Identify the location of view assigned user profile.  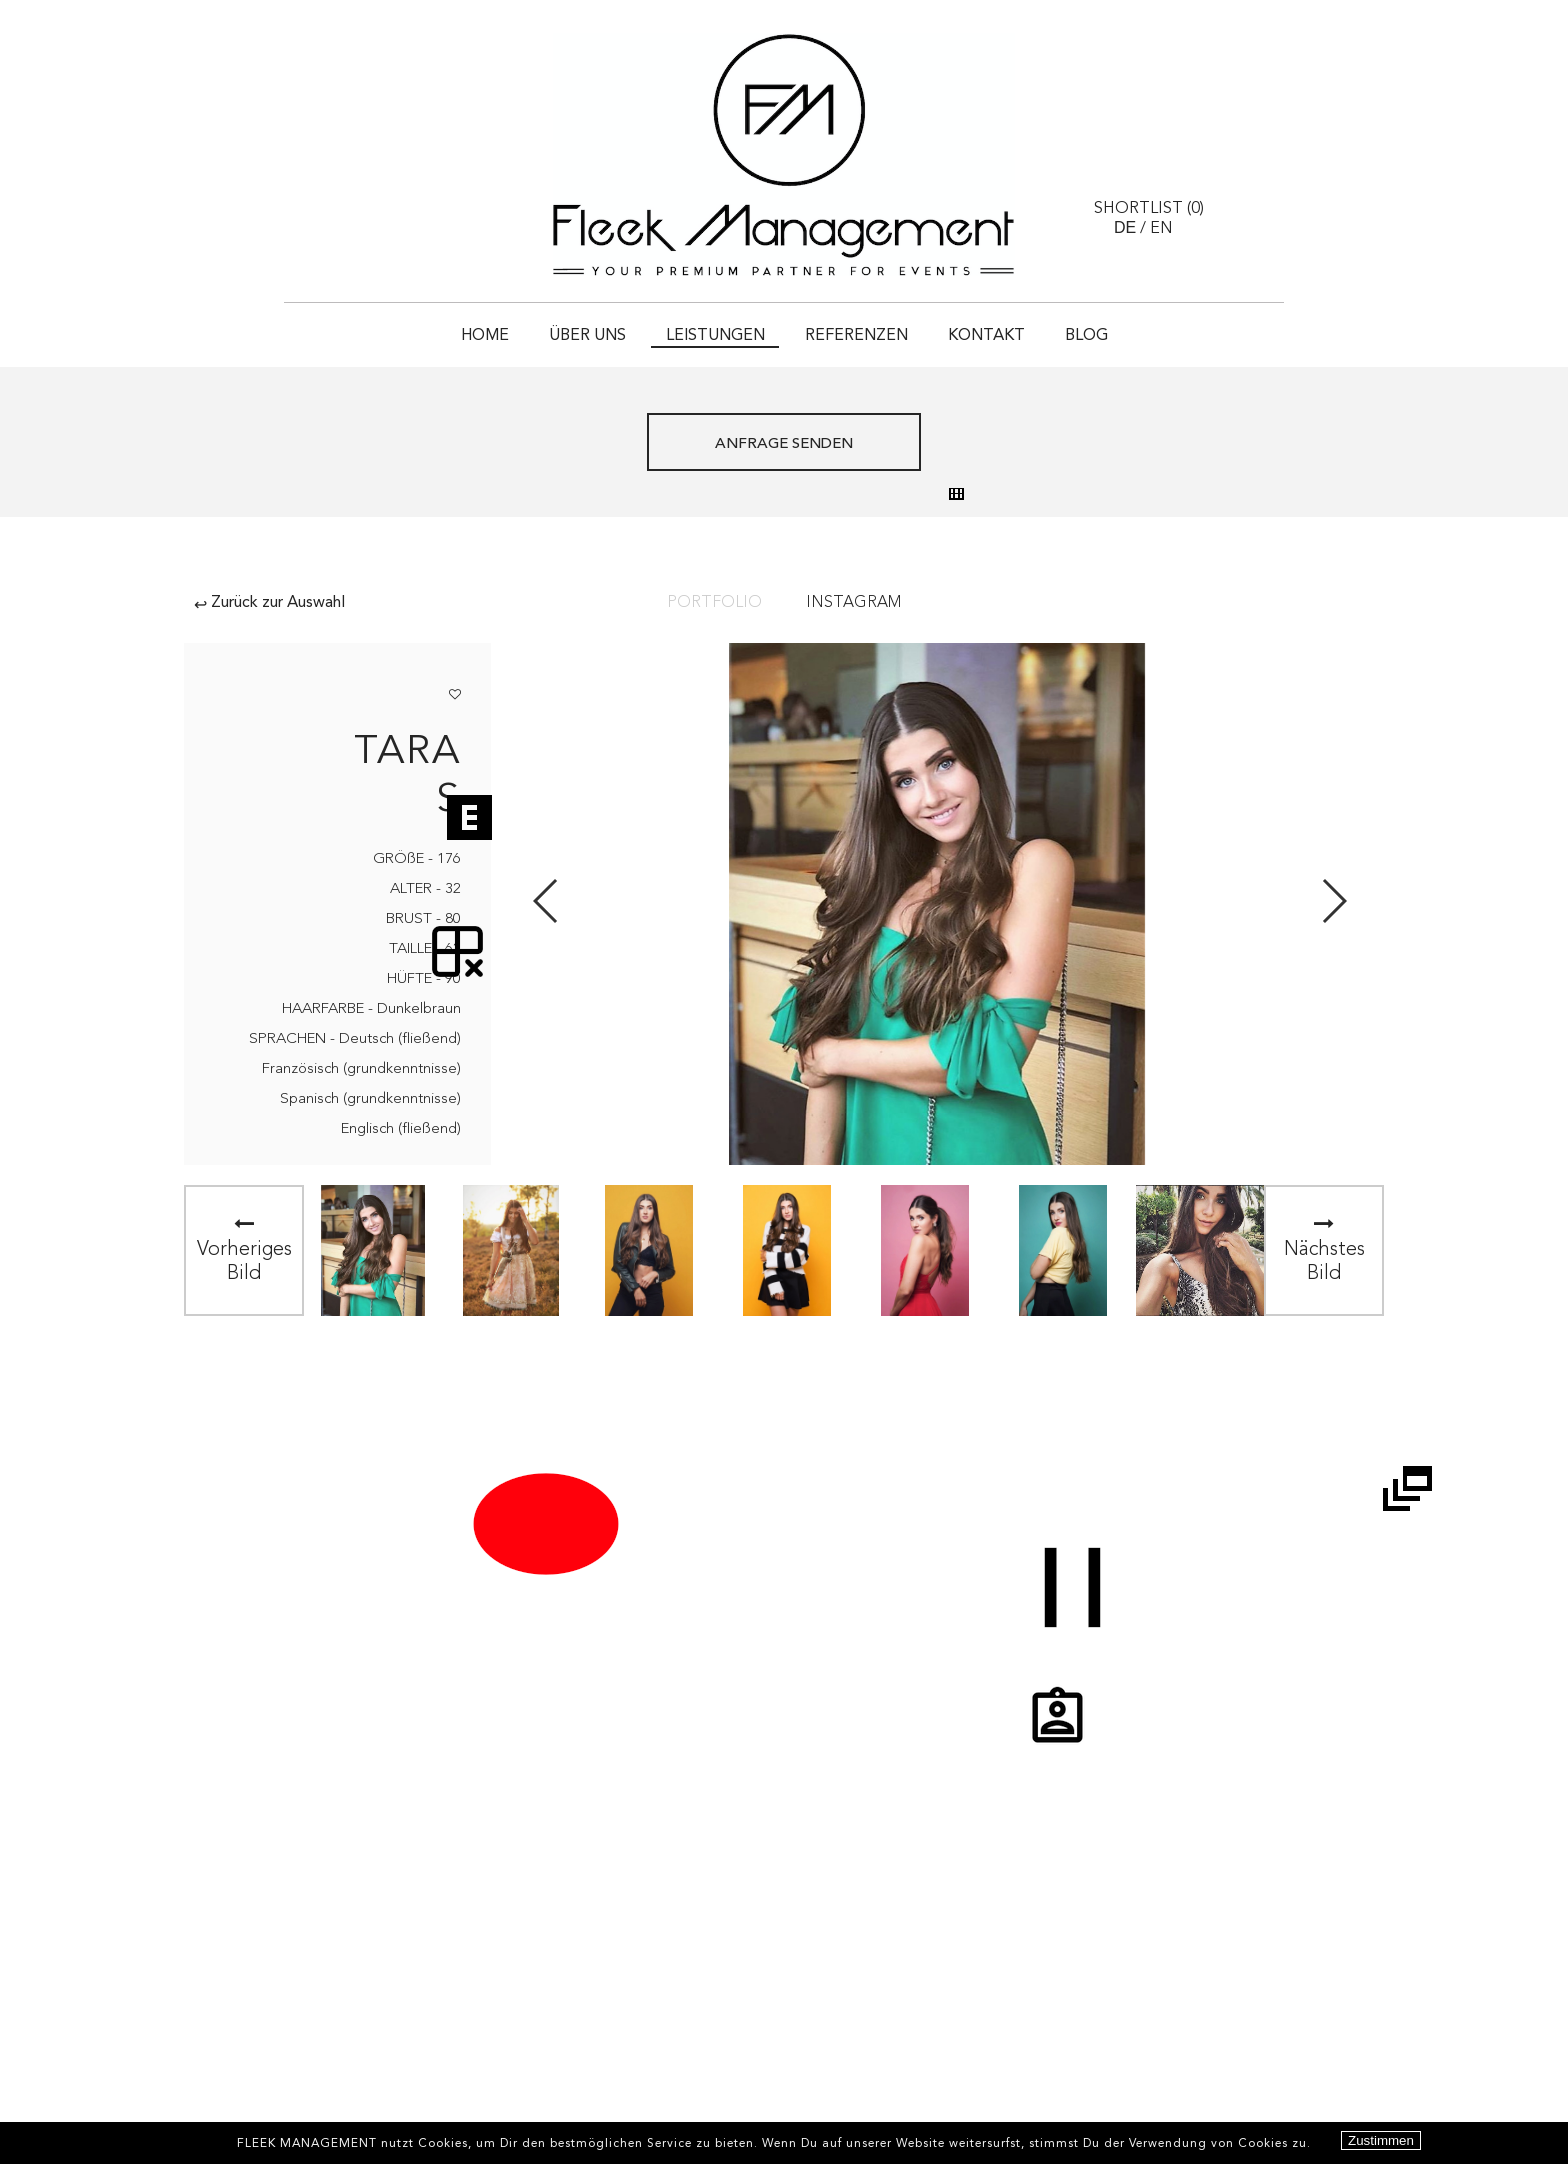
(1057, 1717).